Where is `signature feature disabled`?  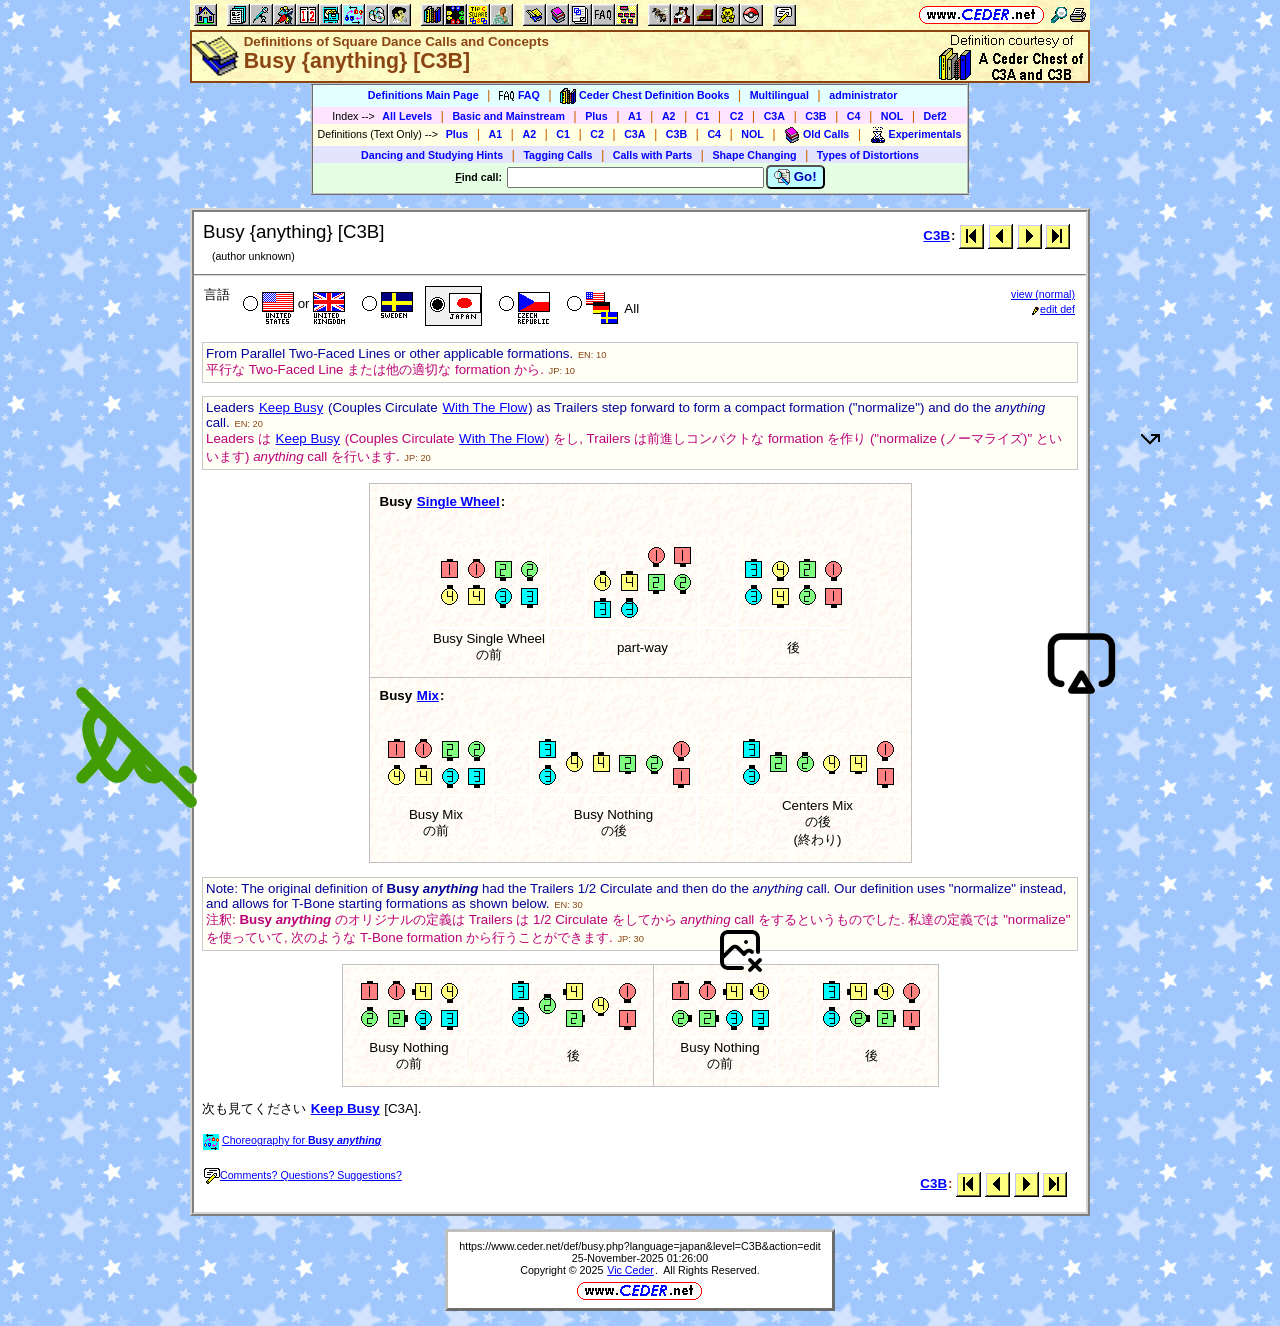
signature feature disabled is located at coordinates (136, 747).